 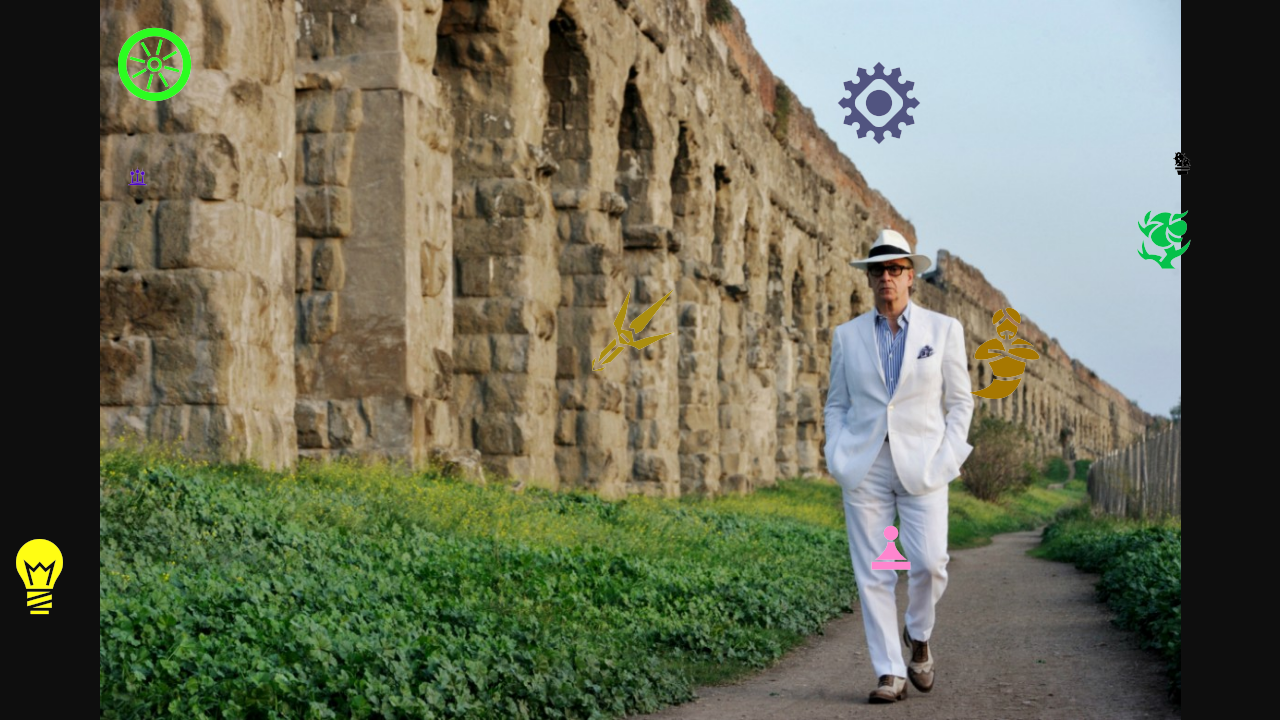 What do you see at coordinates (1182, 163) in the screenshot?
I see `decorative plant or garden category indicator` at bounding box center [1182, 163].